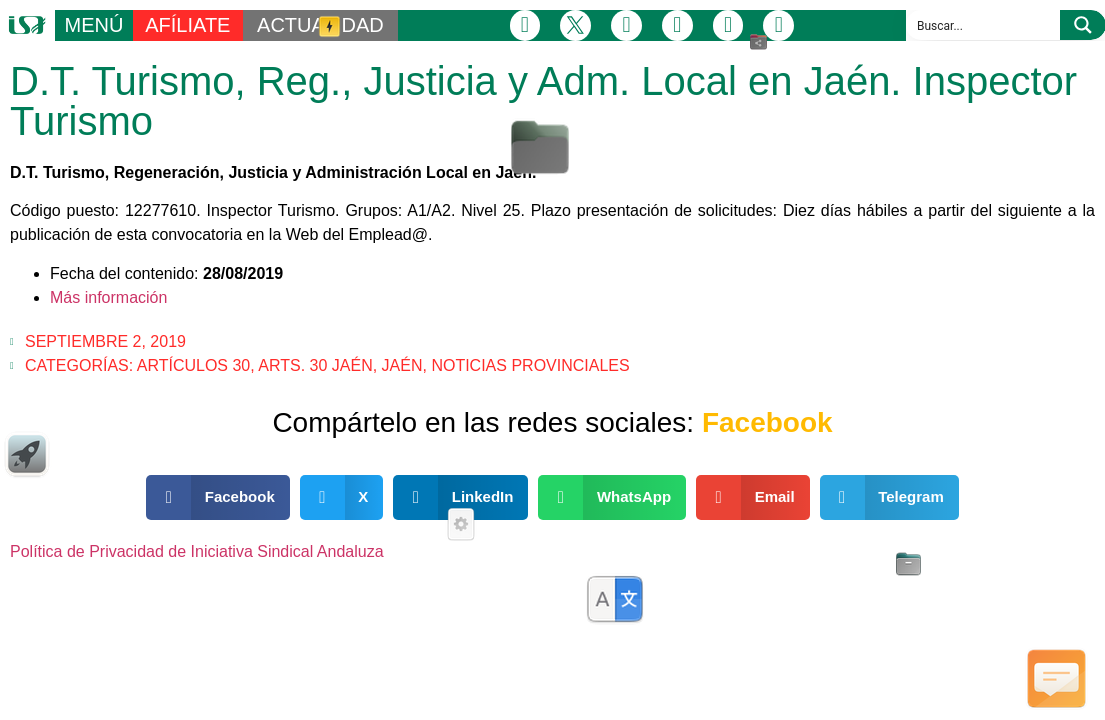 The image size is (1105, 720). I want to click on open file manager application, so click(908, 563).